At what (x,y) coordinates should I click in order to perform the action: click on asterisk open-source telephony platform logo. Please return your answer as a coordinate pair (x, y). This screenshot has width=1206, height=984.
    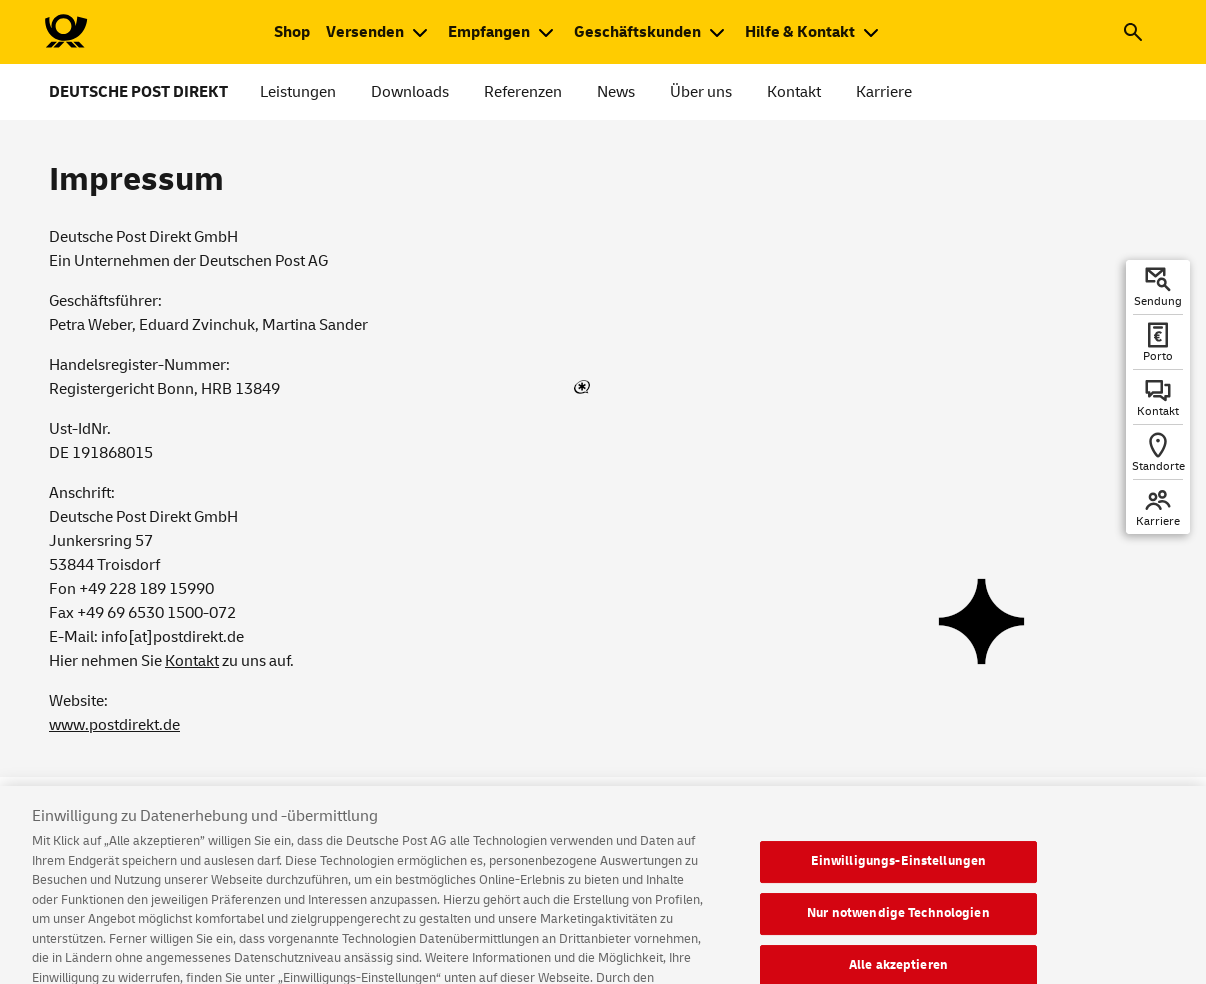
    Looking at the image, I should click on (582, 387).